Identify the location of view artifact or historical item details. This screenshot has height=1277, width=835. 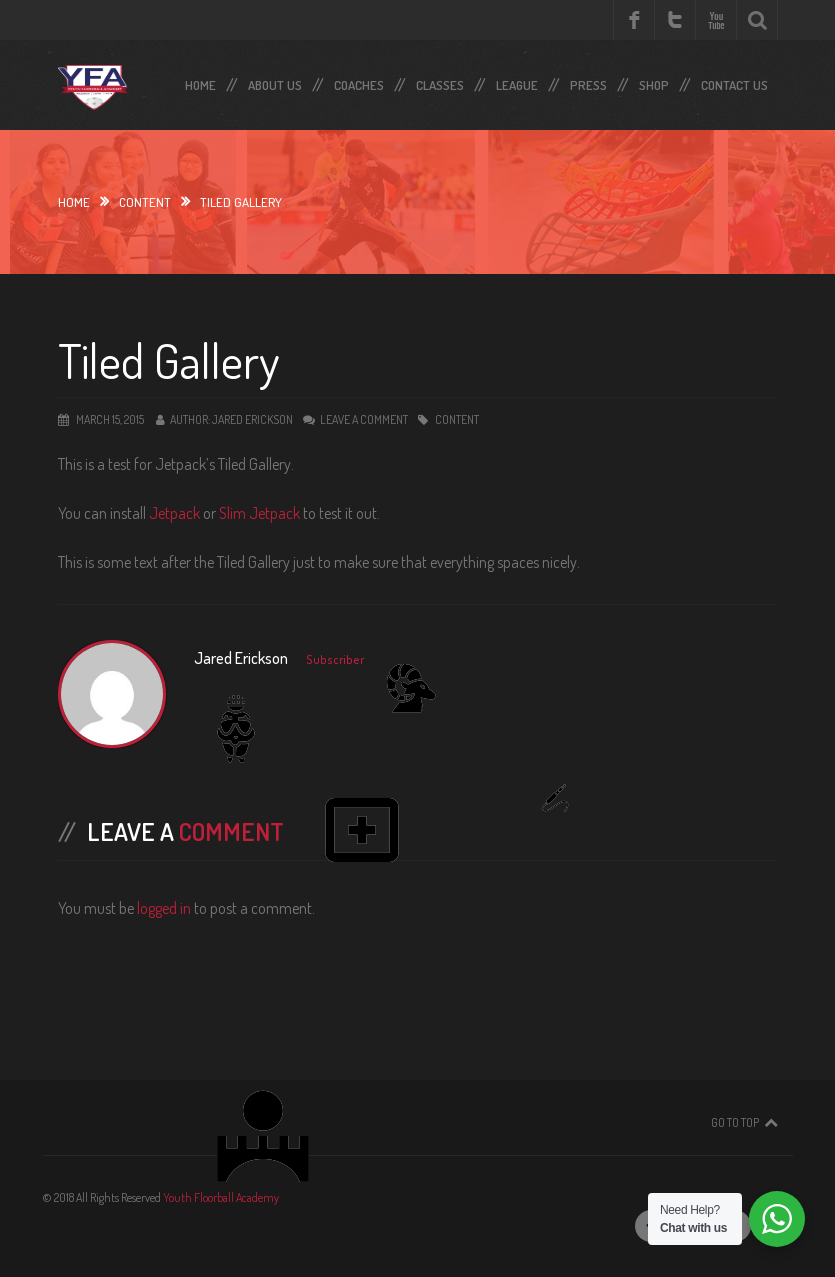
(236, 729).